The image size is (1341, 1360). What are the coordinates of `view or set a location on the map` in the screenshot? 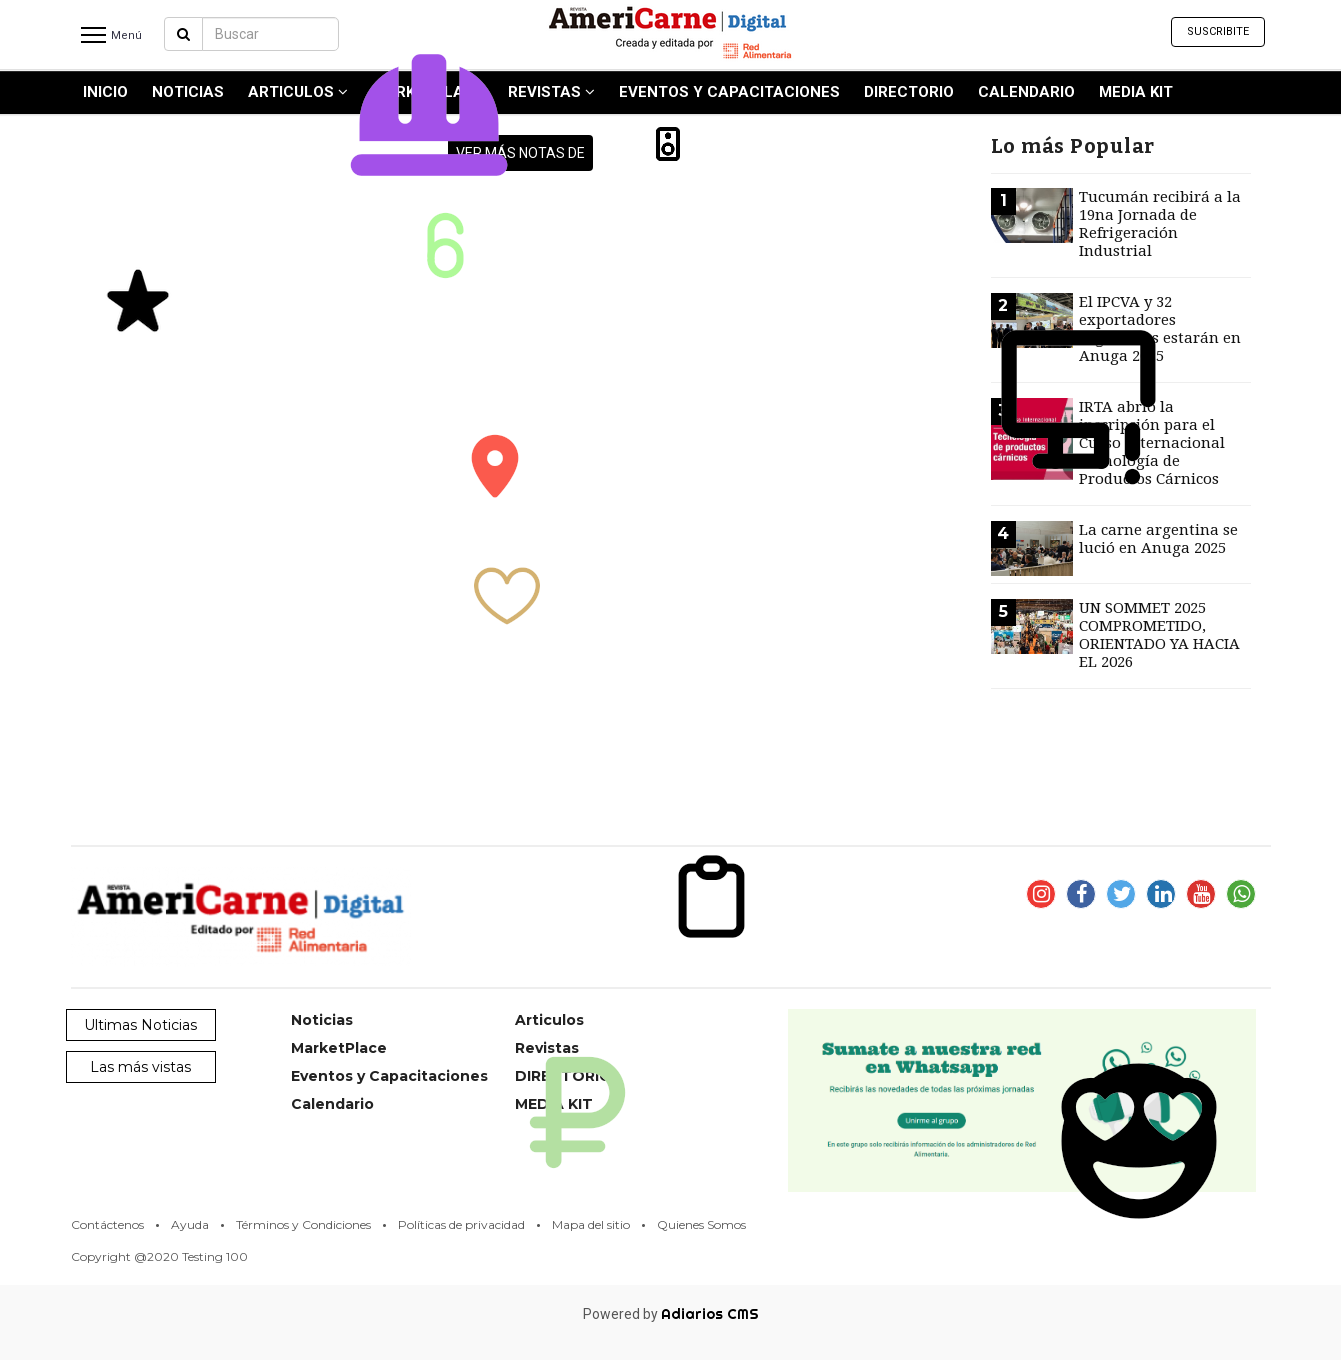 It's located at (495, 466).